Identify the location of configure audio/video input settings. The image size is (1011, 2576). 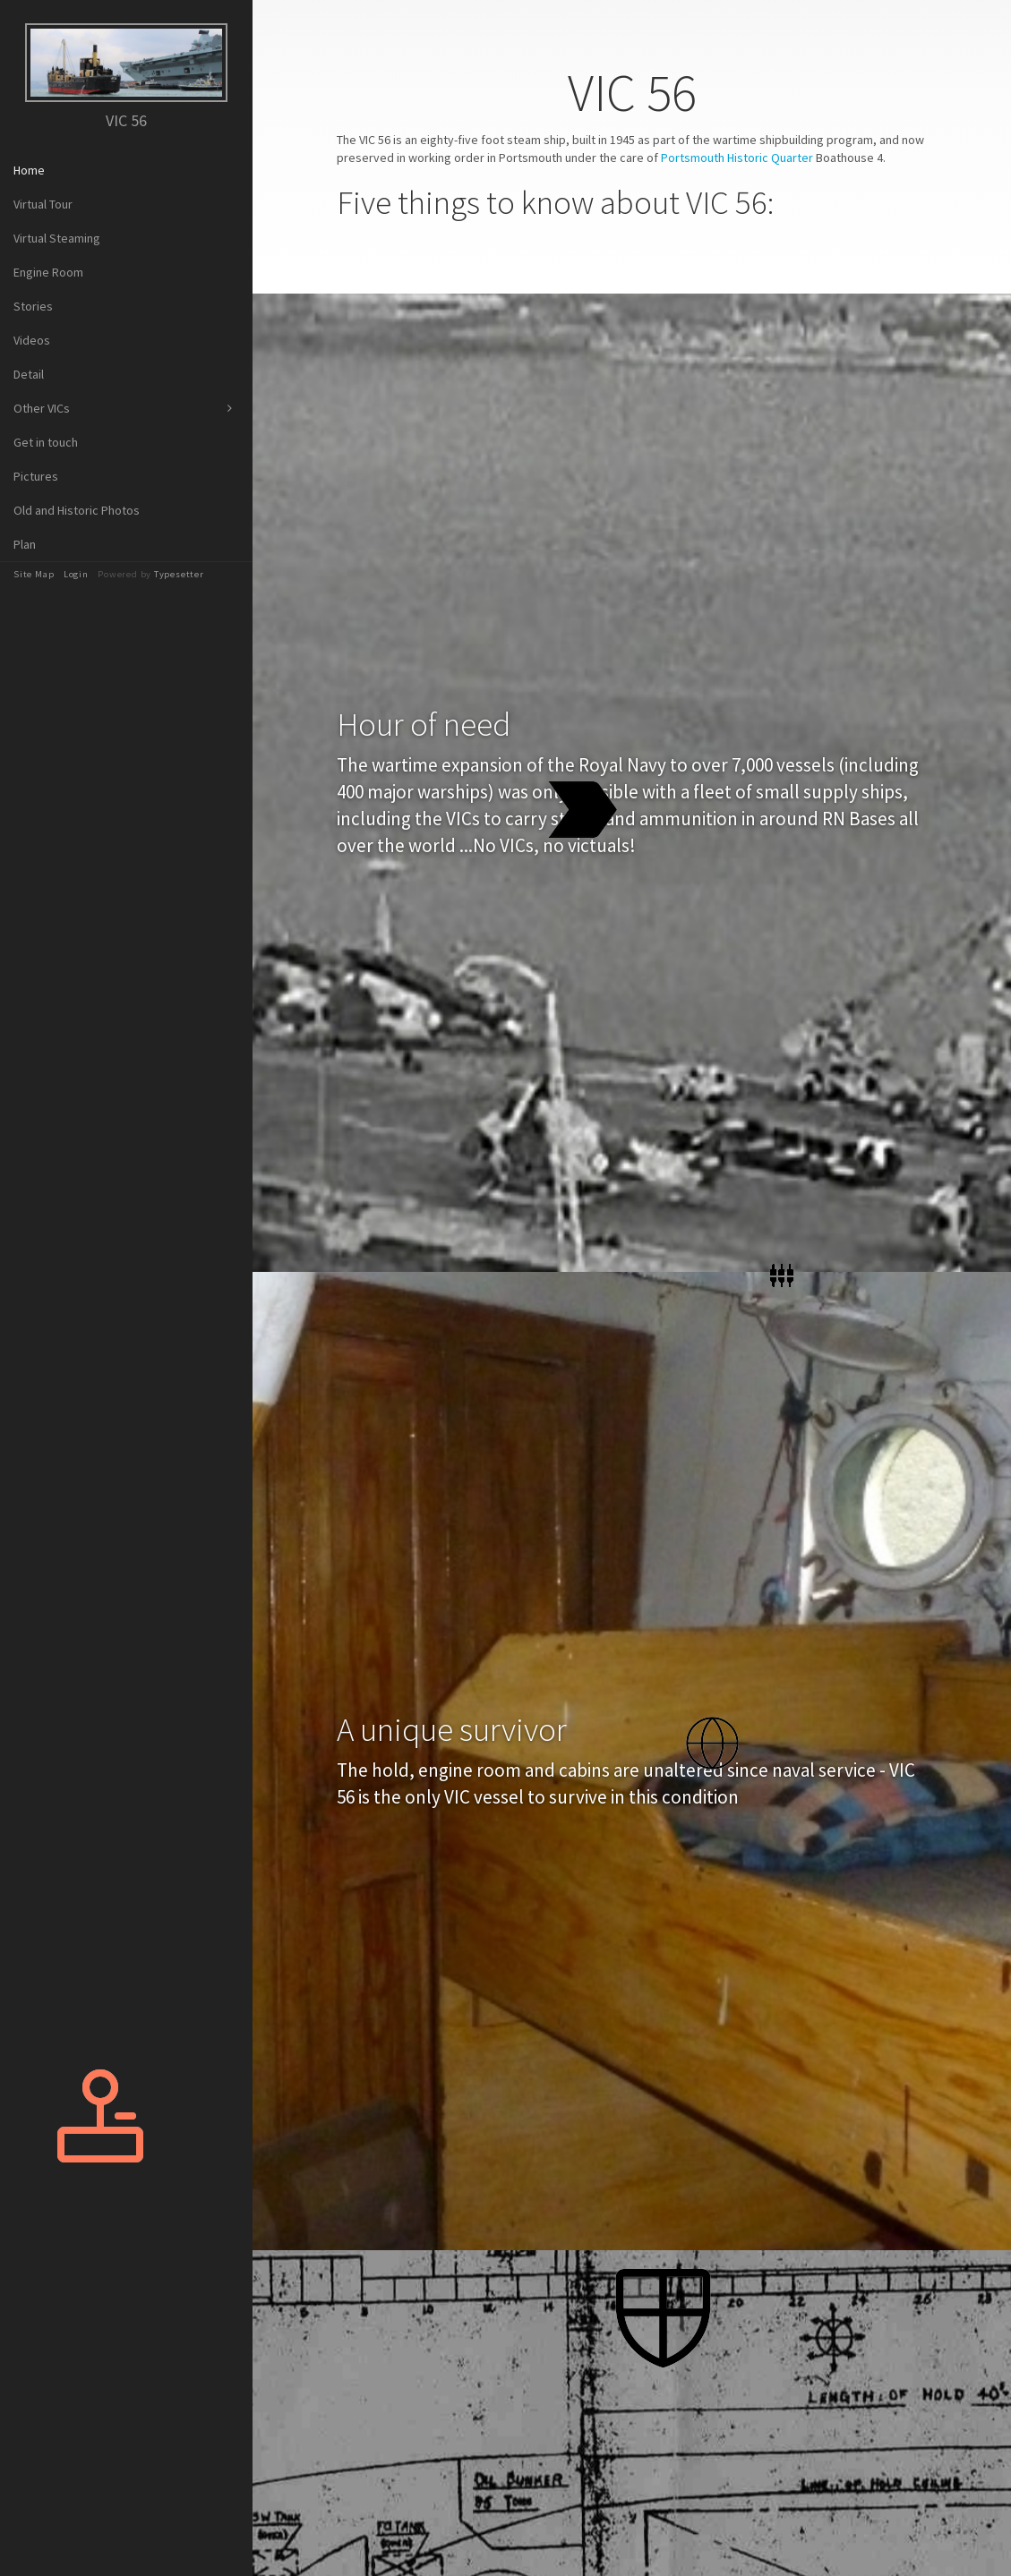
(782, 1275).